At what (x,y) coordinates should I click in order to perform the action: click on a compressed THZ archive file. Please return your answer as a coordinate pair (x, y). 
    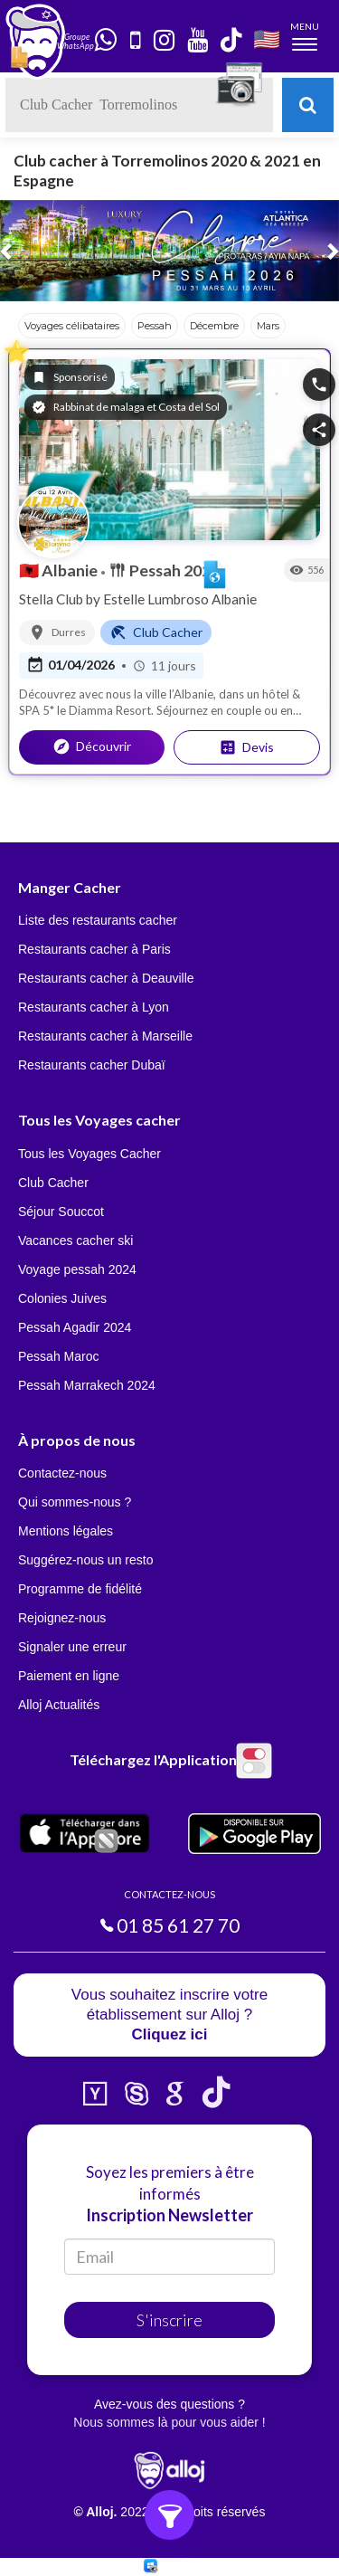
    Looking at the image, I should click on (19, 57).